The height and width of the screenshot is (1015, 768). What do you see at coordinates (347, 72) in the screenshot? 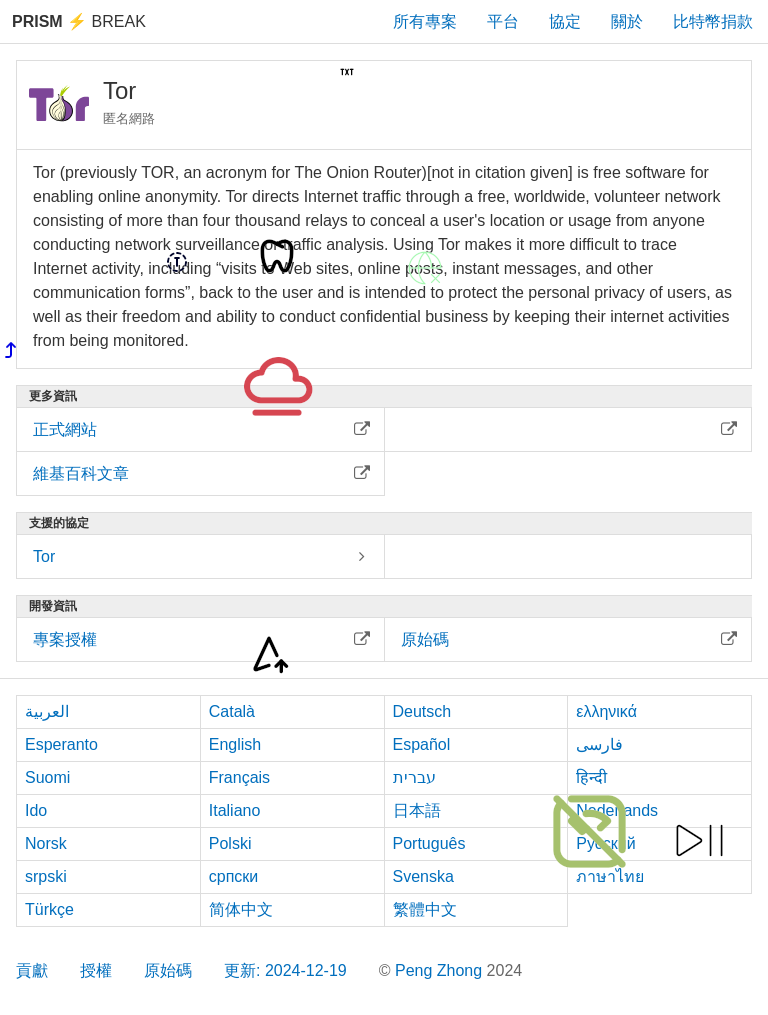
I see `indicates a plain text file format` at bounding box center [347, 72].